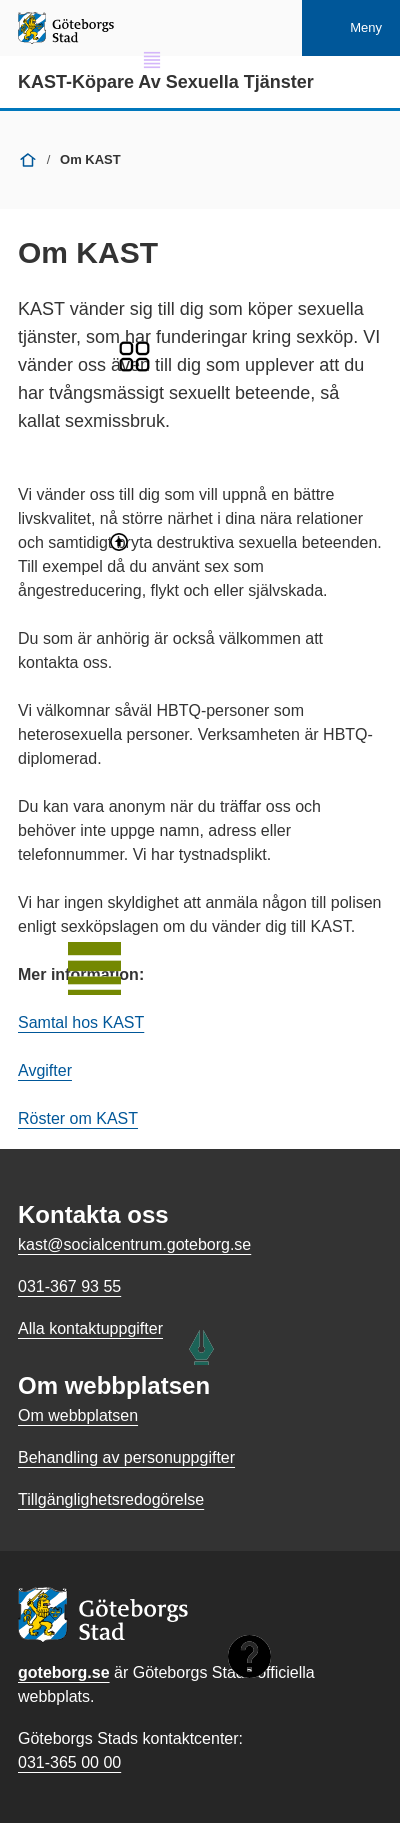  What do you see at coordinates (152, 60) in the screenshot?
I see `justify text alignment` at bounding box center [152, 60].